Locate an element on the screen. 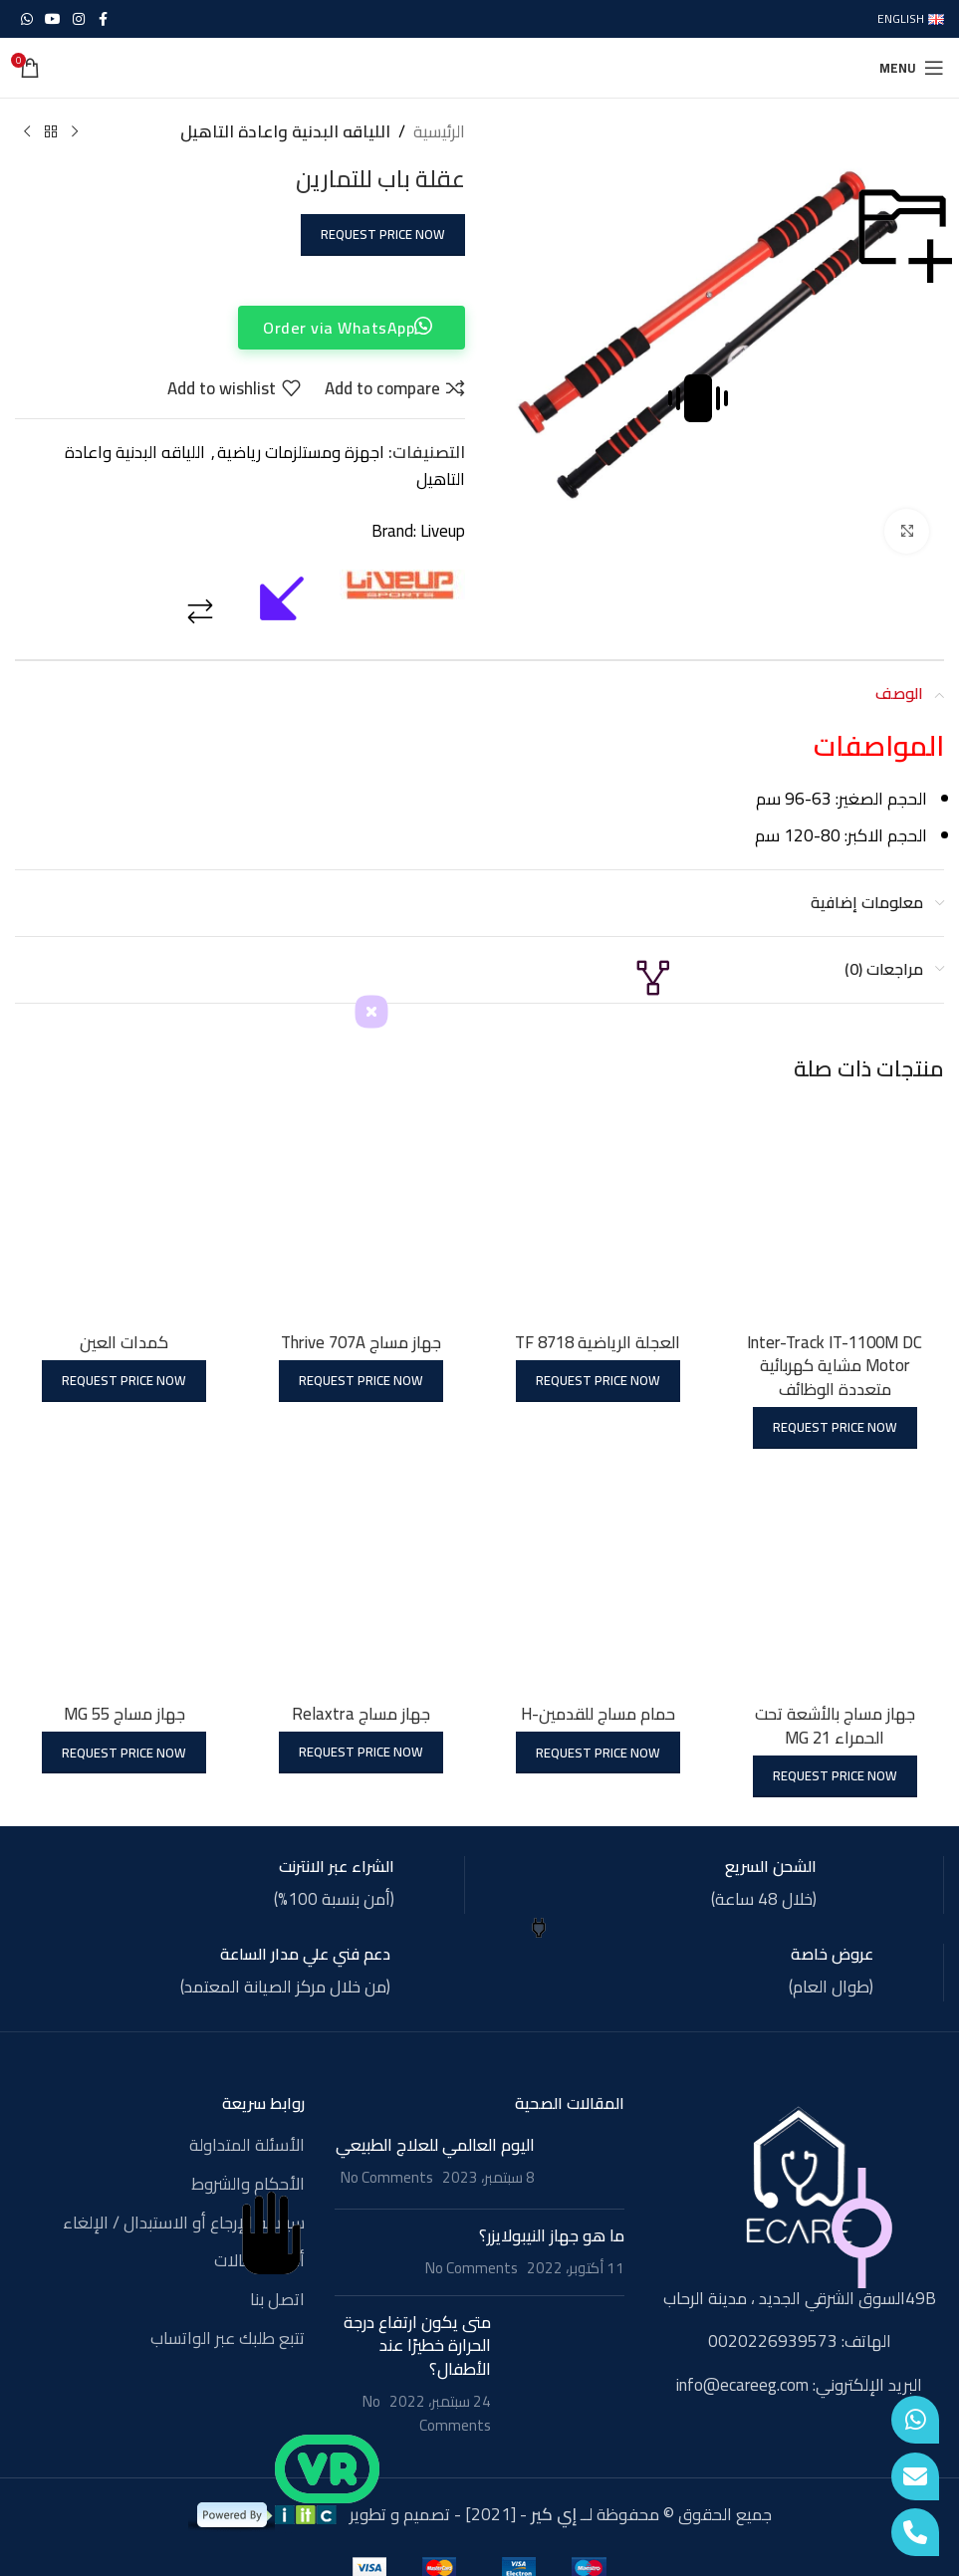 The height and width of the screenshot is (2576, 959). swap or exchange items is located at coordinates (200, 611).